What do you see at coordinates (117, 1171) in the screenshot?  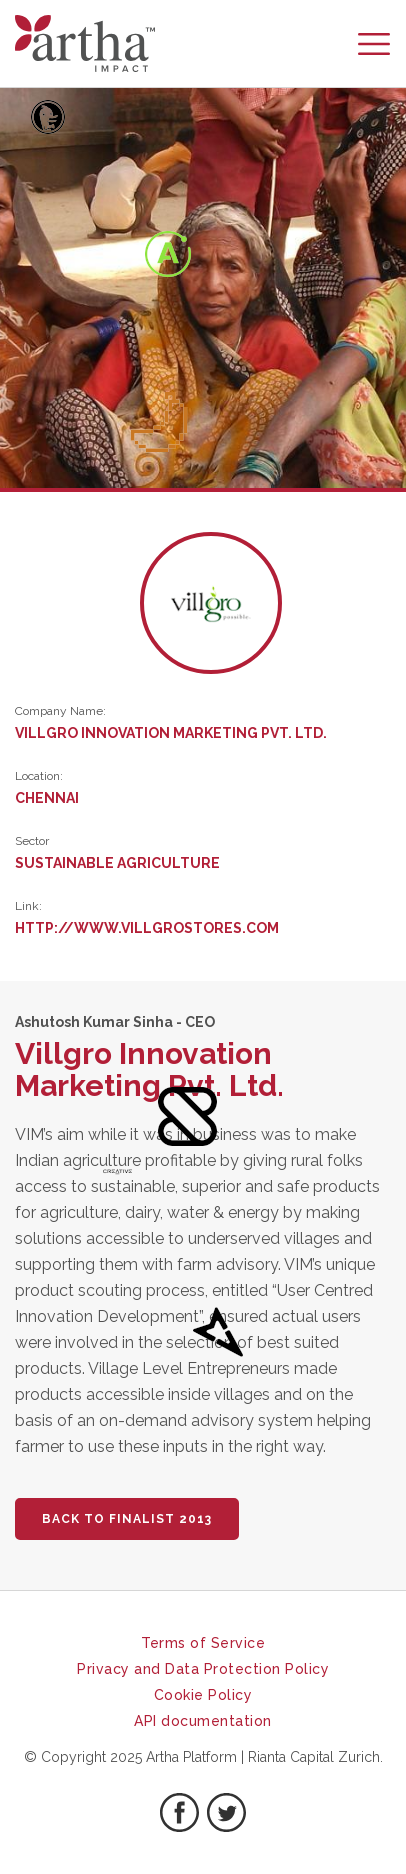 I see `creative technology company logo` at bounding box center [117, 1171].